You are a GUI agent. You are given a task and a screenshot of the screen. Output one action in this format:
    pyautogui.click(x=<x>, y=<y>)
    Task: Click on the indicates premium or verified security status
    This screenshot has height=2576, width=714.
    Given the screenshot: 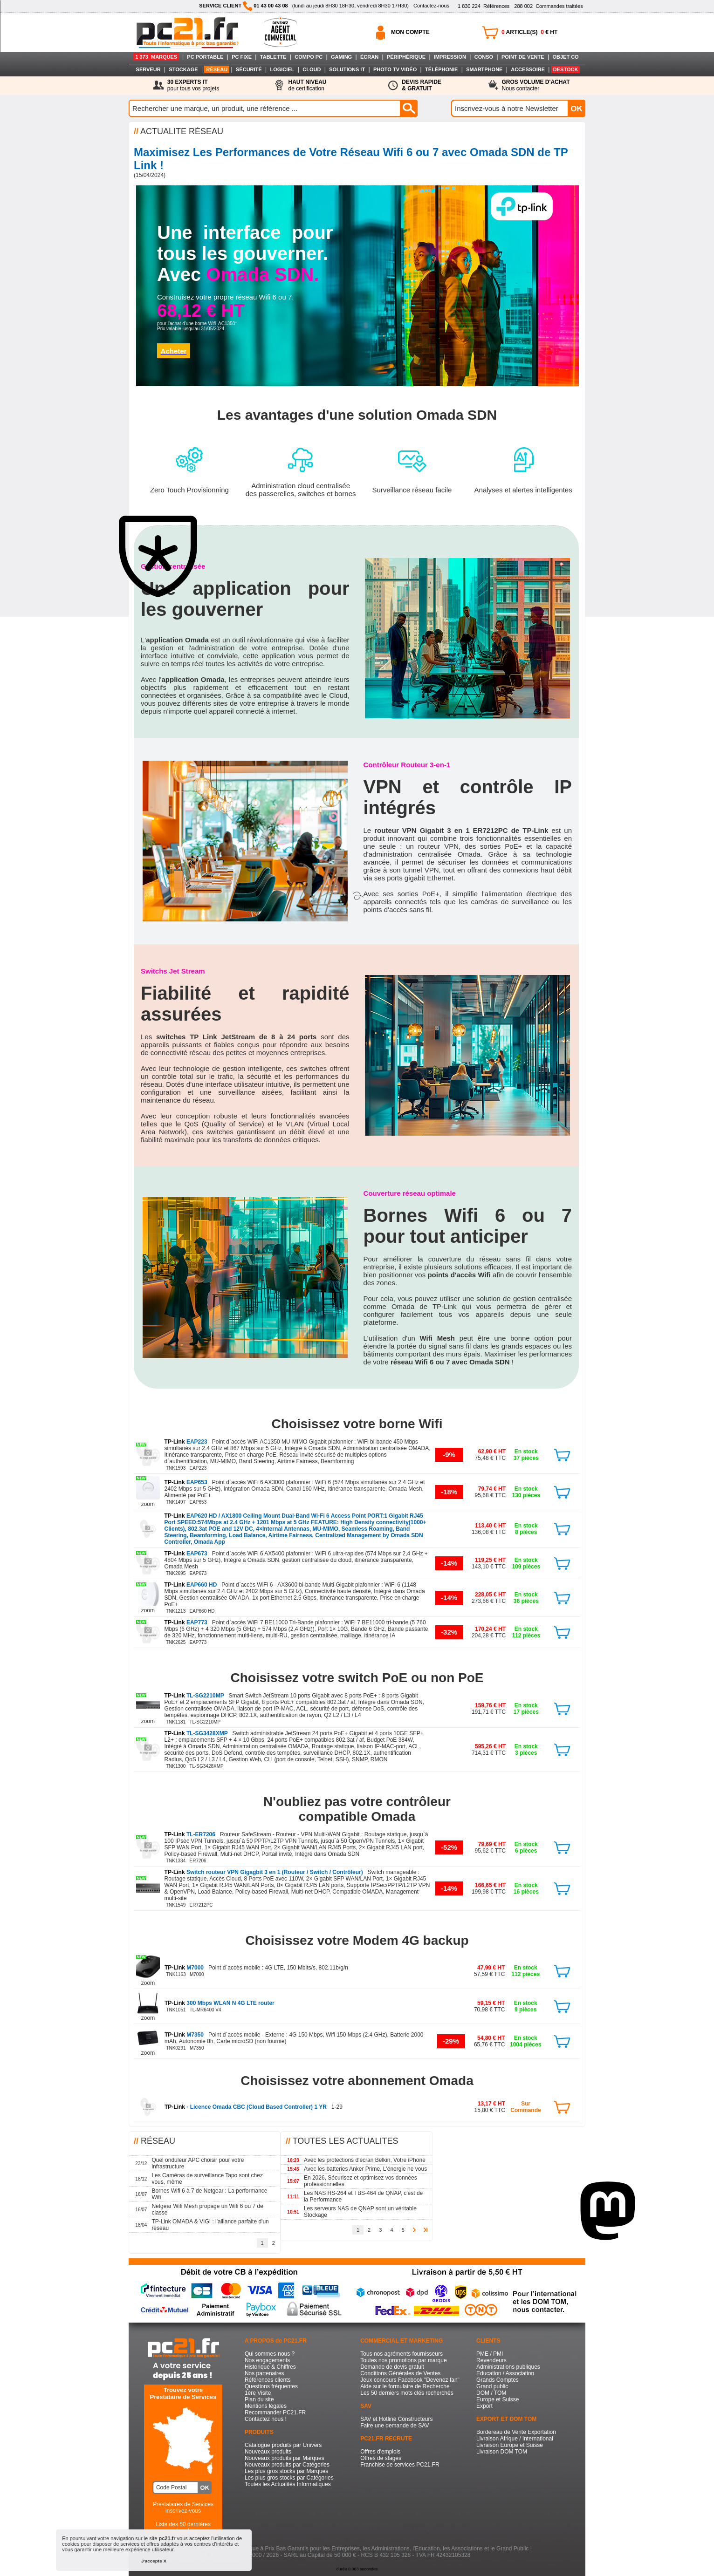 What is the action you would take?
    pyautogui.click(x=158, y=552)
    